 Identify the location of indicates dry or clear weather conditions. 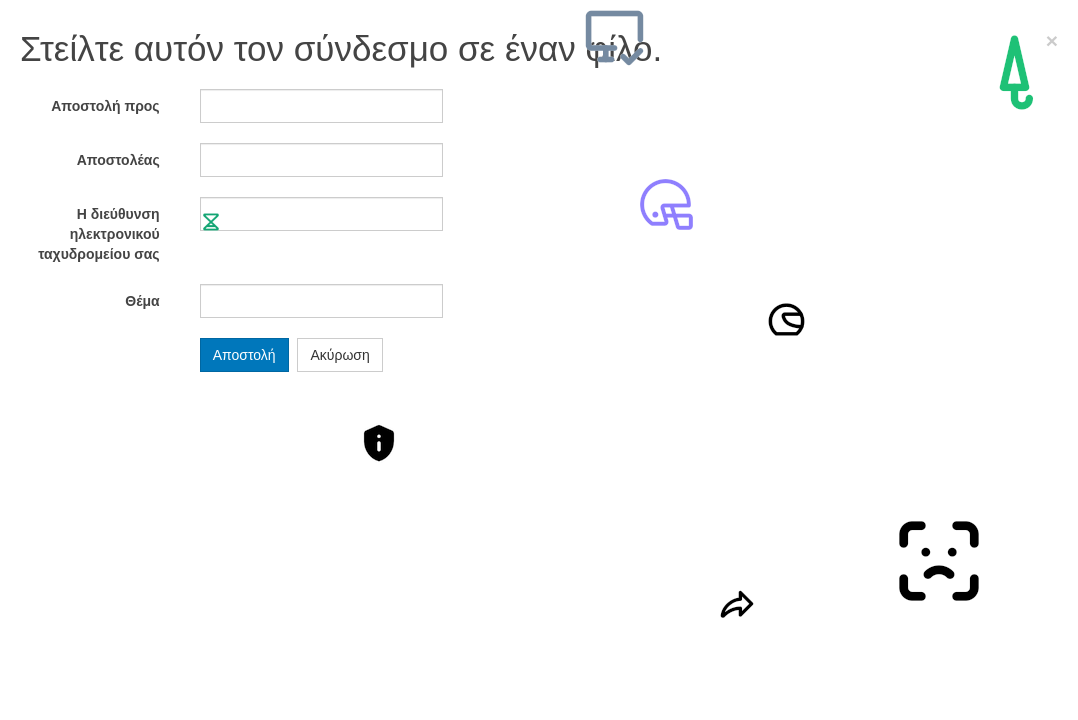
(1014, 72).